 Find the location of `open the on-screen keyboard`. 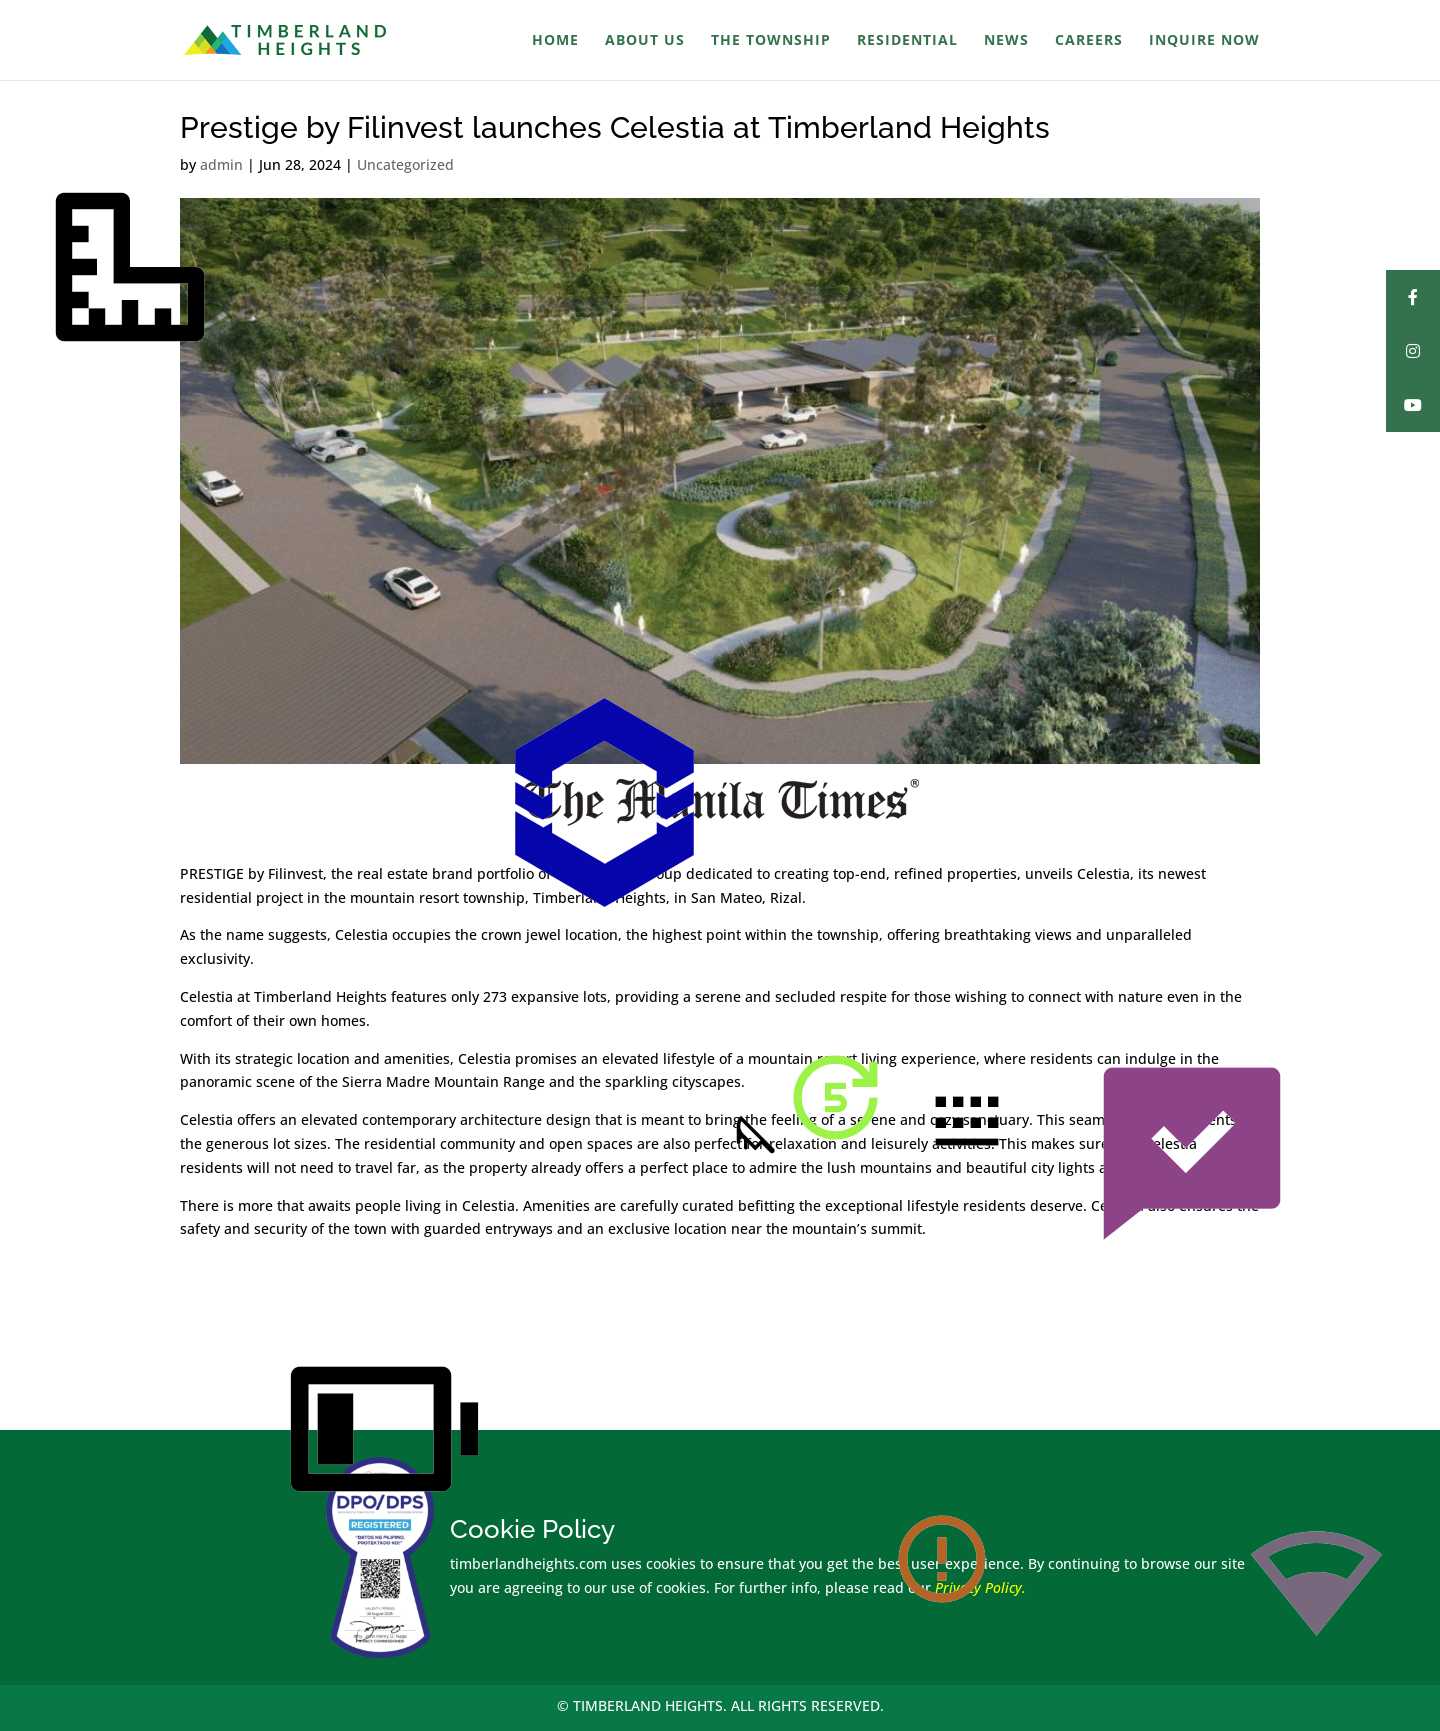

open the on-screen keyboard is located at coordinates (967, 1121).